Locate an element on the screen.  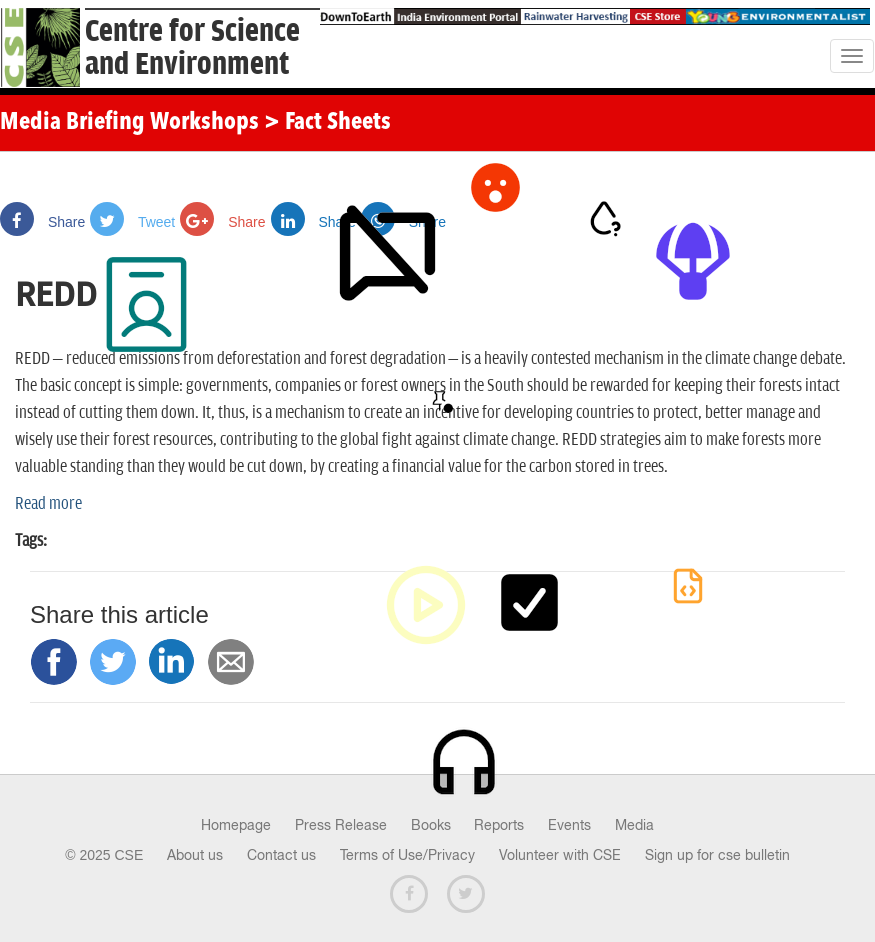
request an airdrop or supply delivery is located at coordinates (693, 263).